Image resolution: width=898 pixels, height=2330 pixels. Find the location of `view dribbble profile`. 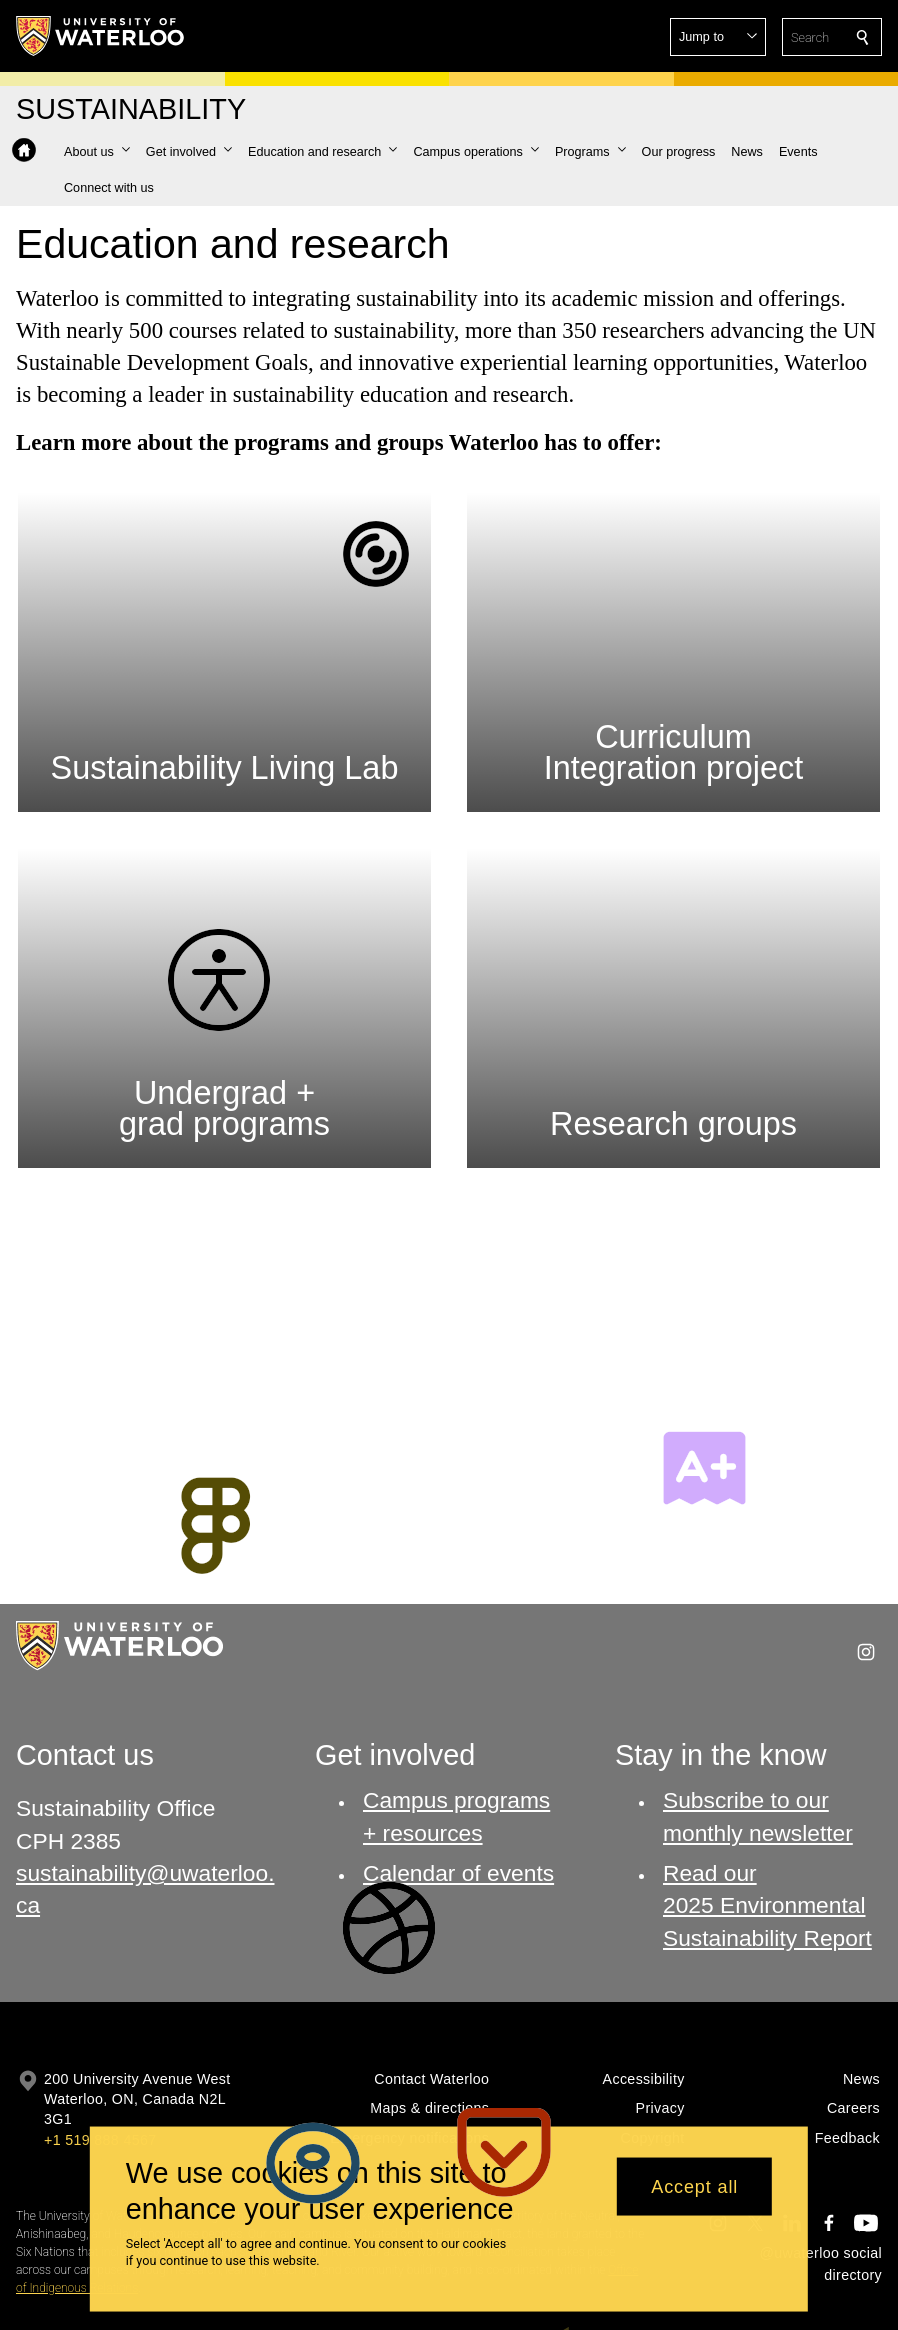

view dribbble profile is located at coordinates (389, 1928).